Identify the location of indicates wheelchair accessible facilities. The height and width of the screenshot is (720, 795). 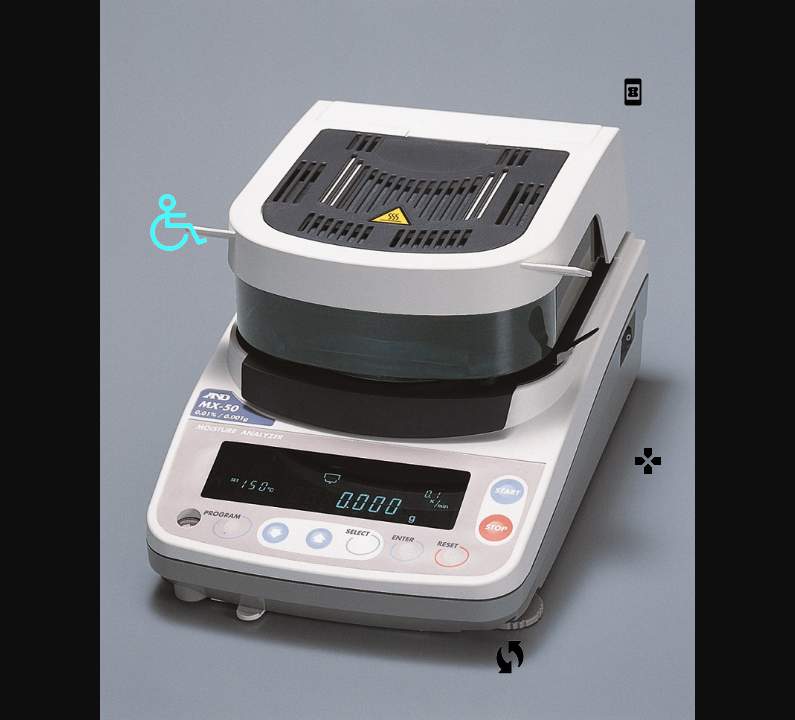
(173, 223).